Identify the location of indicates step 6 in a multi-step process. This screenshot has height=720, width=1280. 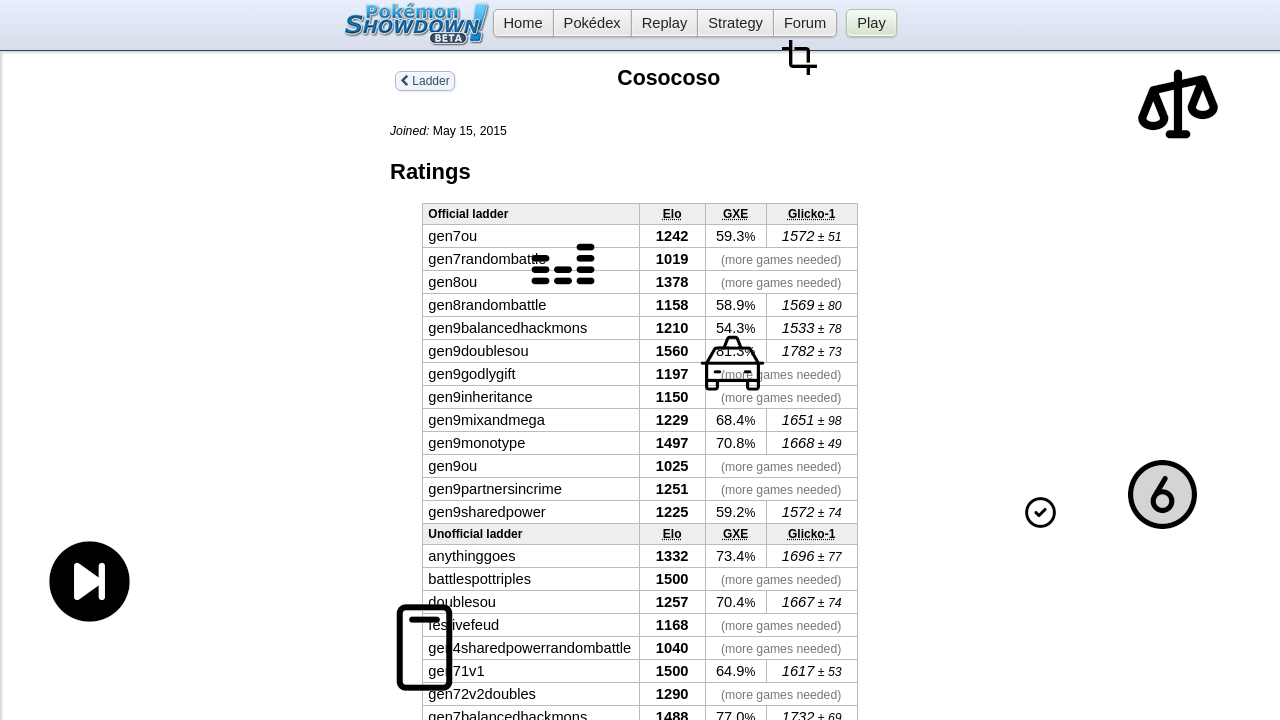
(1162, 494).